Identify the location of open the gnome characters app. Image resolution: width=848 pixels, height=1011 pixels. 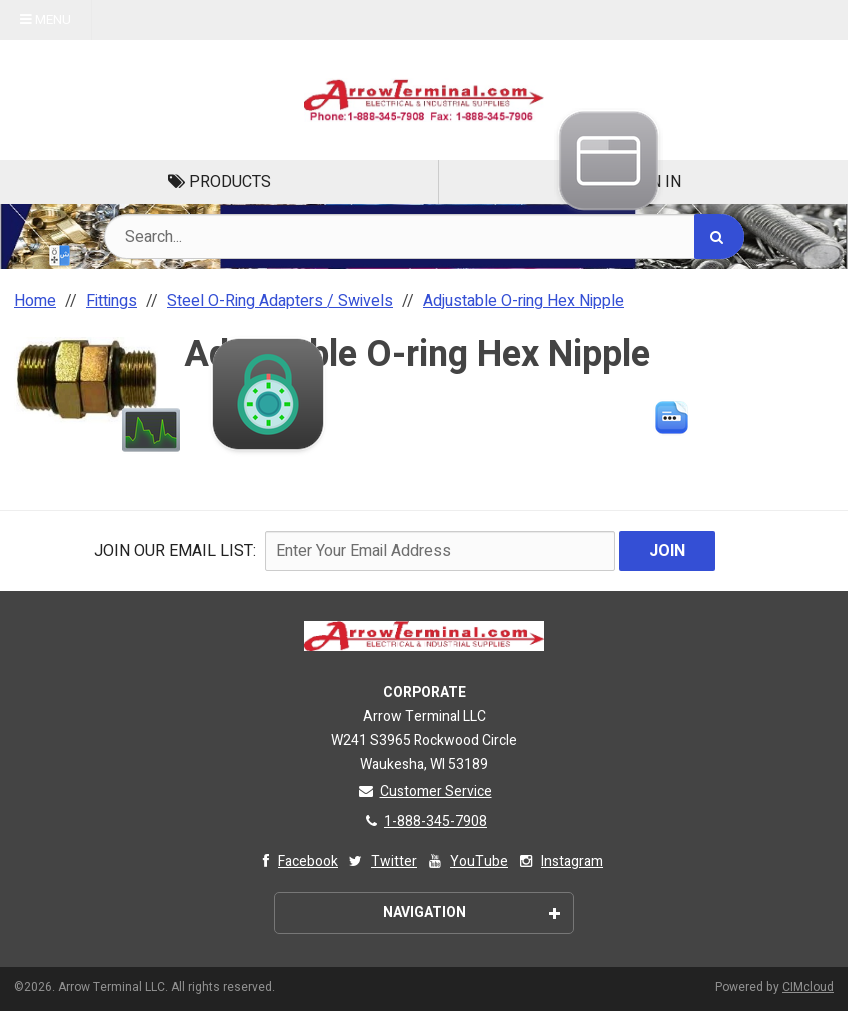
(59, 255).